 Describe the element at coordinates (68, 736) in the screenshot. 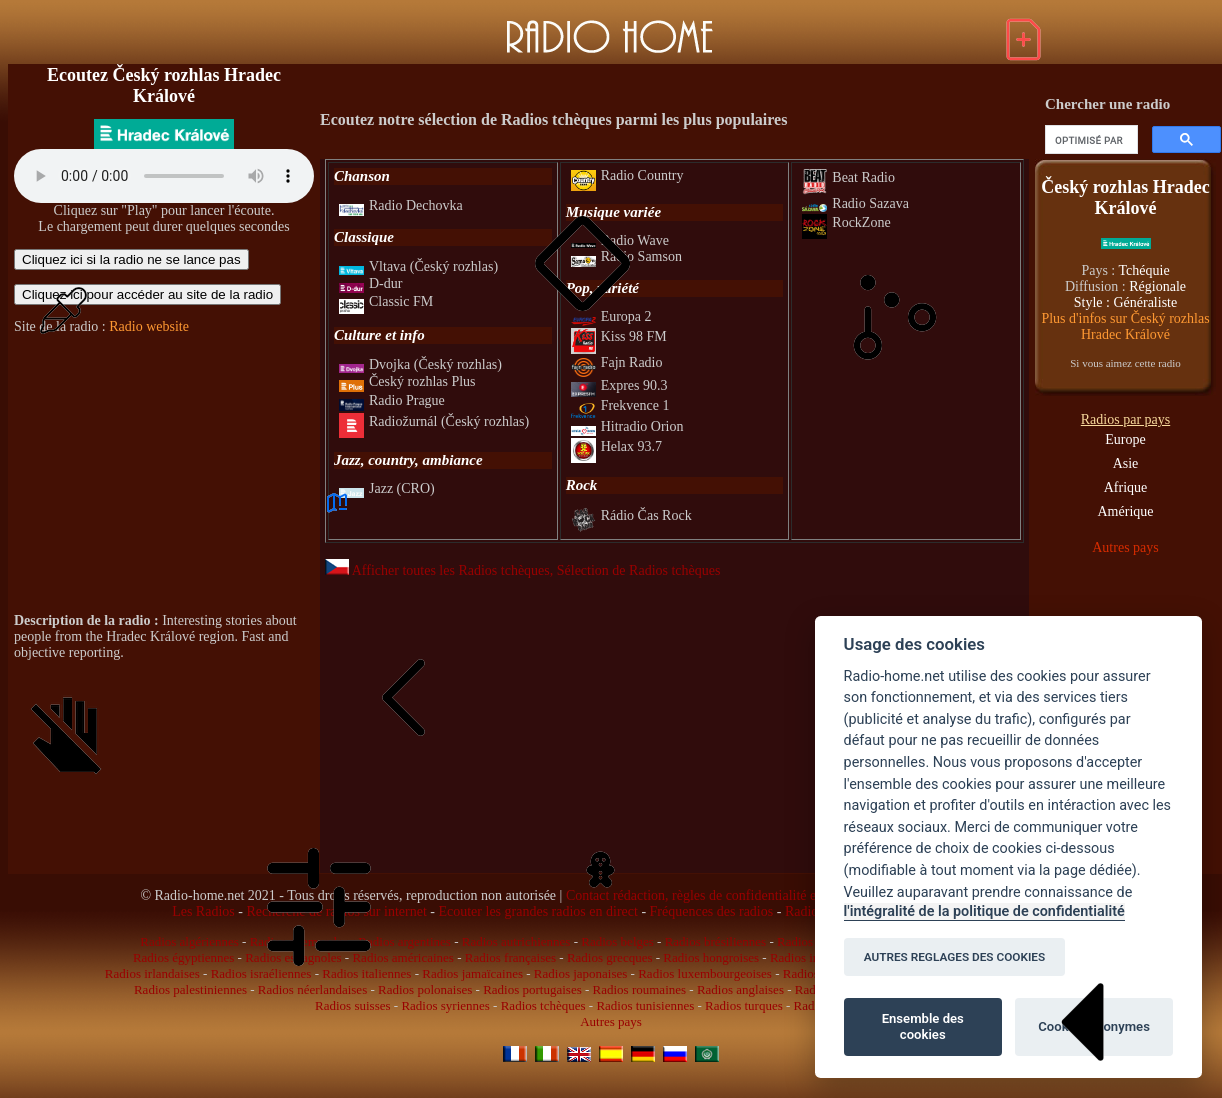

I see `do not touch - indicates touchscreen disabled` at that location.